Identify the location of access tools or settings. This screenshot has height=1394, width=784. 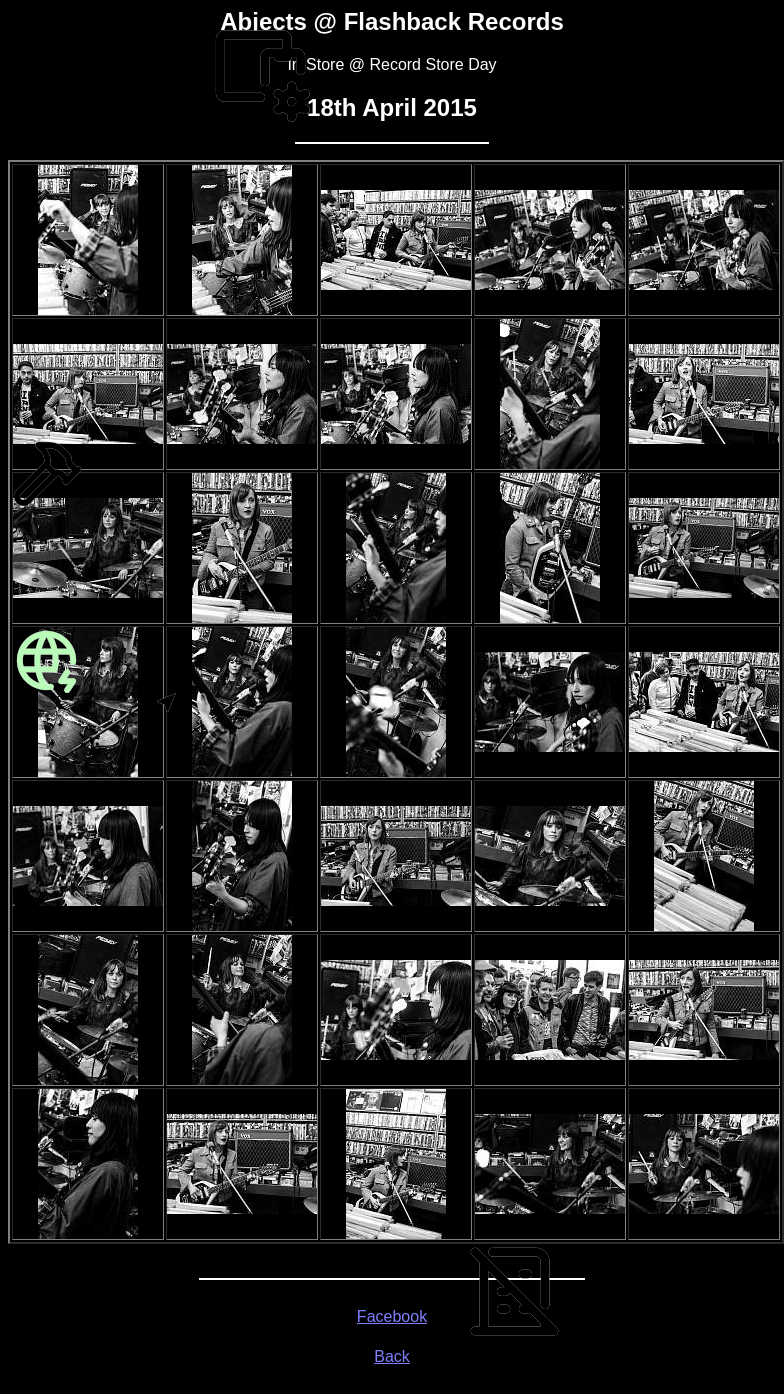
(47, 472).